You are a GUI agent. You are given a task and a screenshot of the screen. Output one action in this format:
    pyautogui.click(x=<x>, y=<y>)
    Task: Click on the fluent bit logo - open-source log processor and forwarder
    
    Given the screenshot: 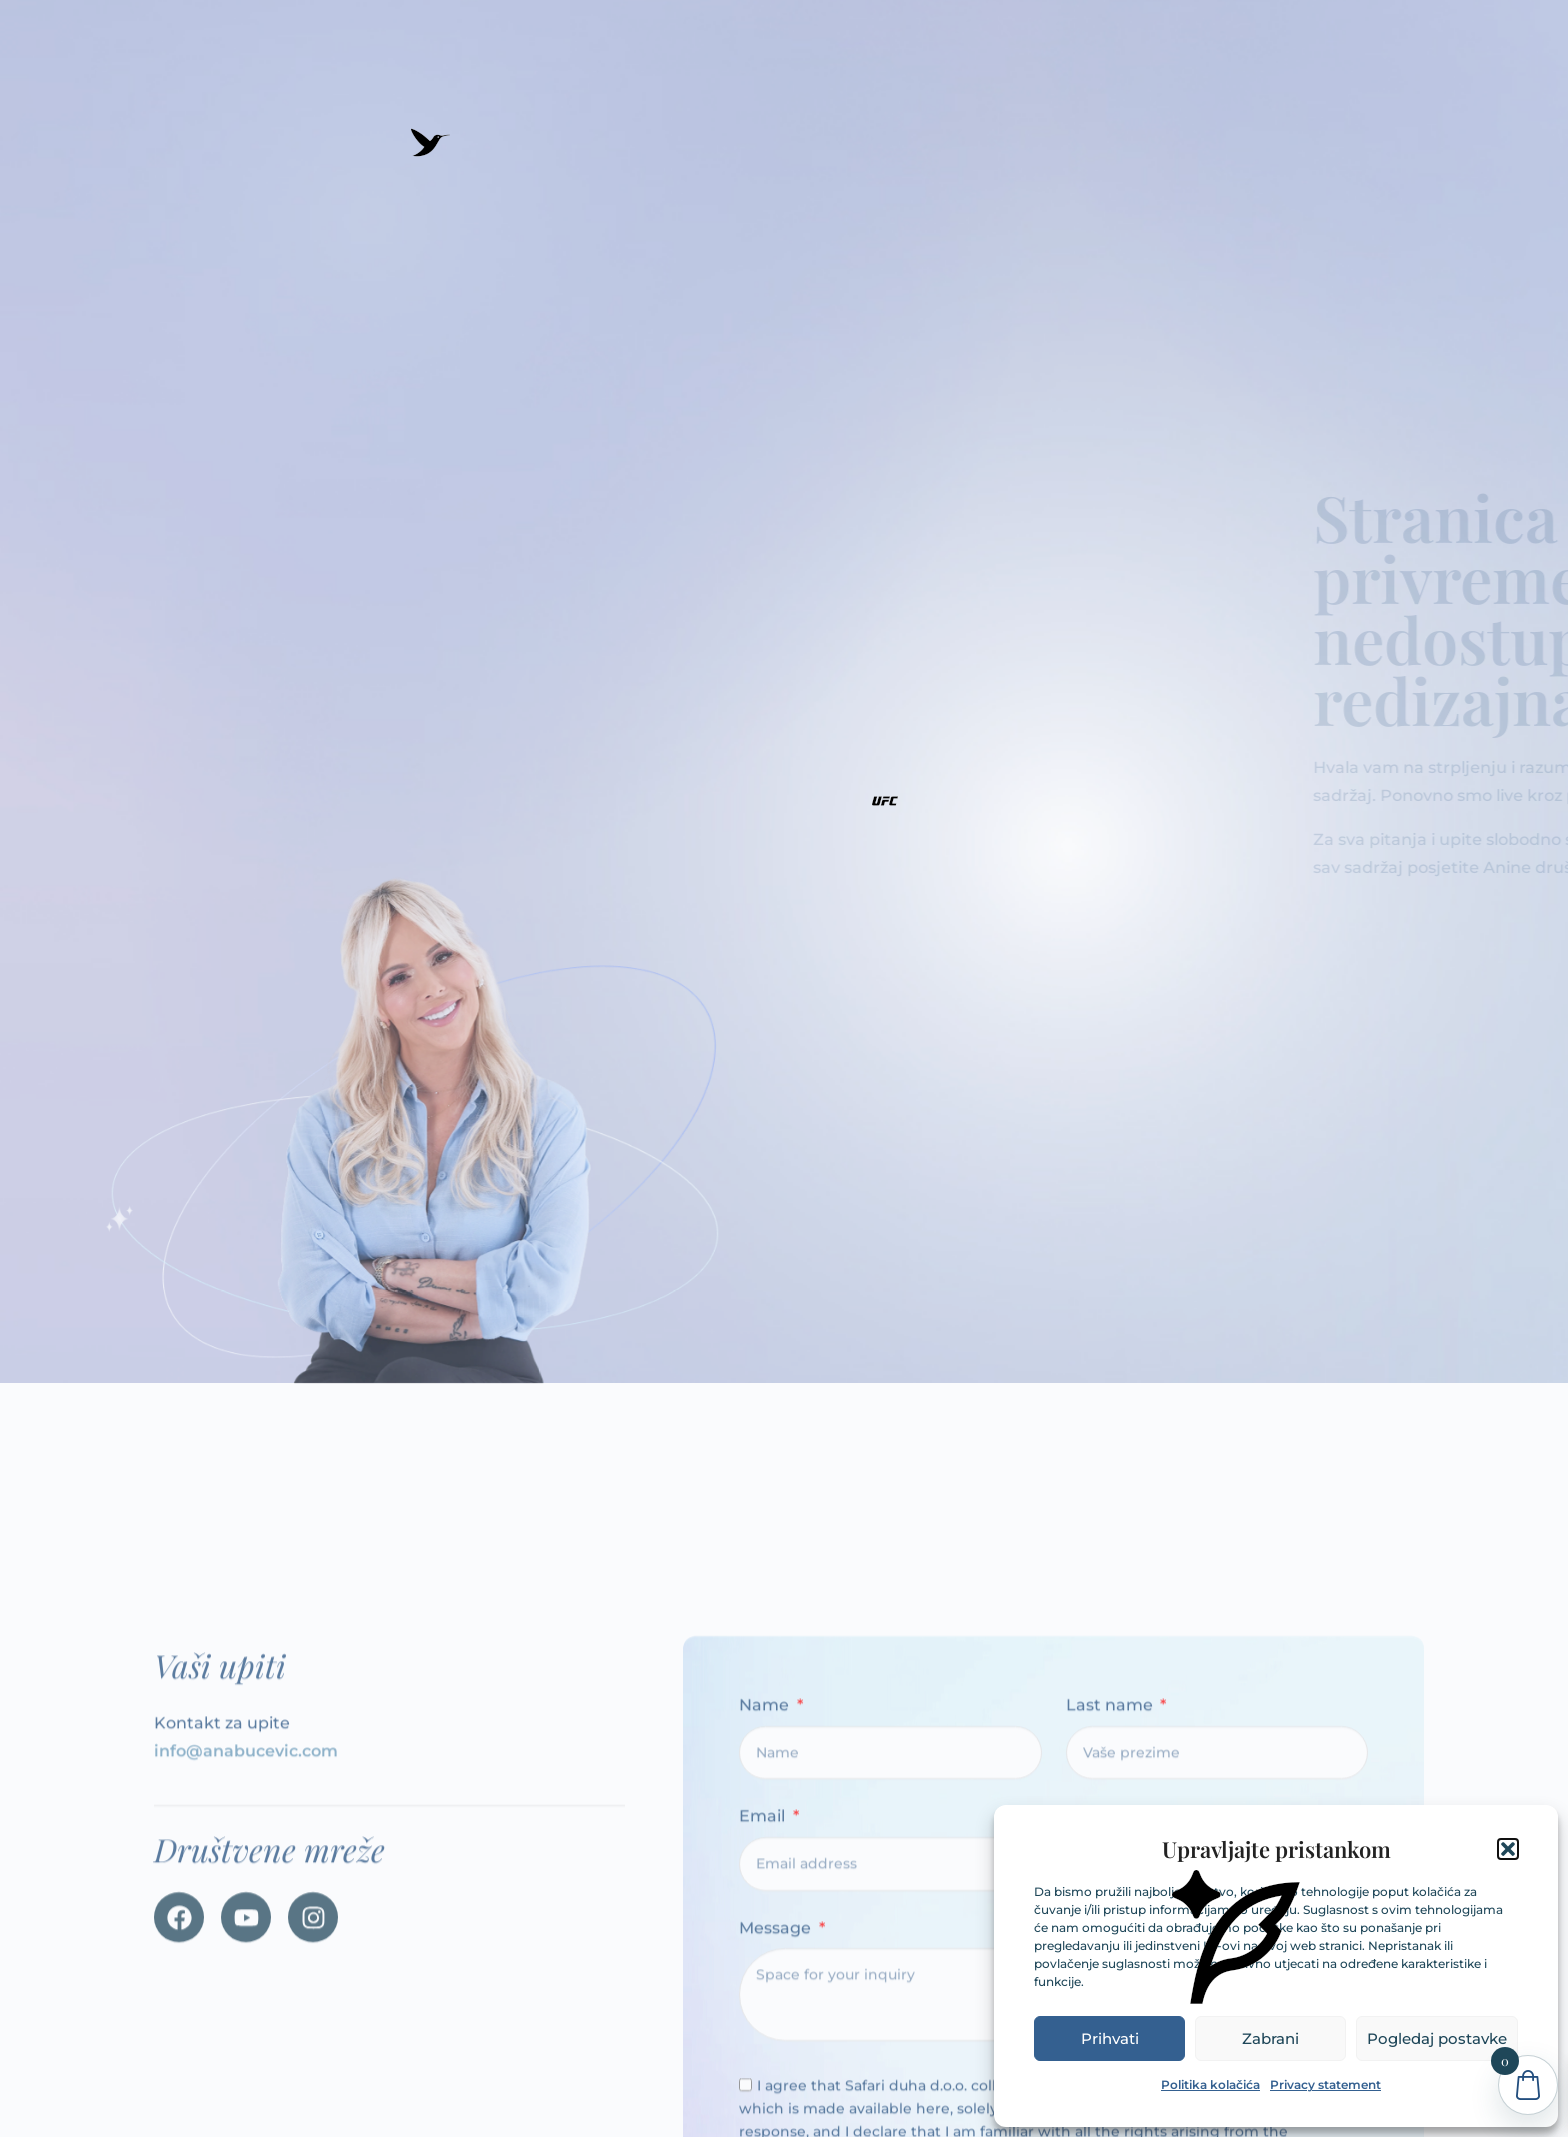 What is the action you would take?
    pyautogui.click(x=430, y=142)
    